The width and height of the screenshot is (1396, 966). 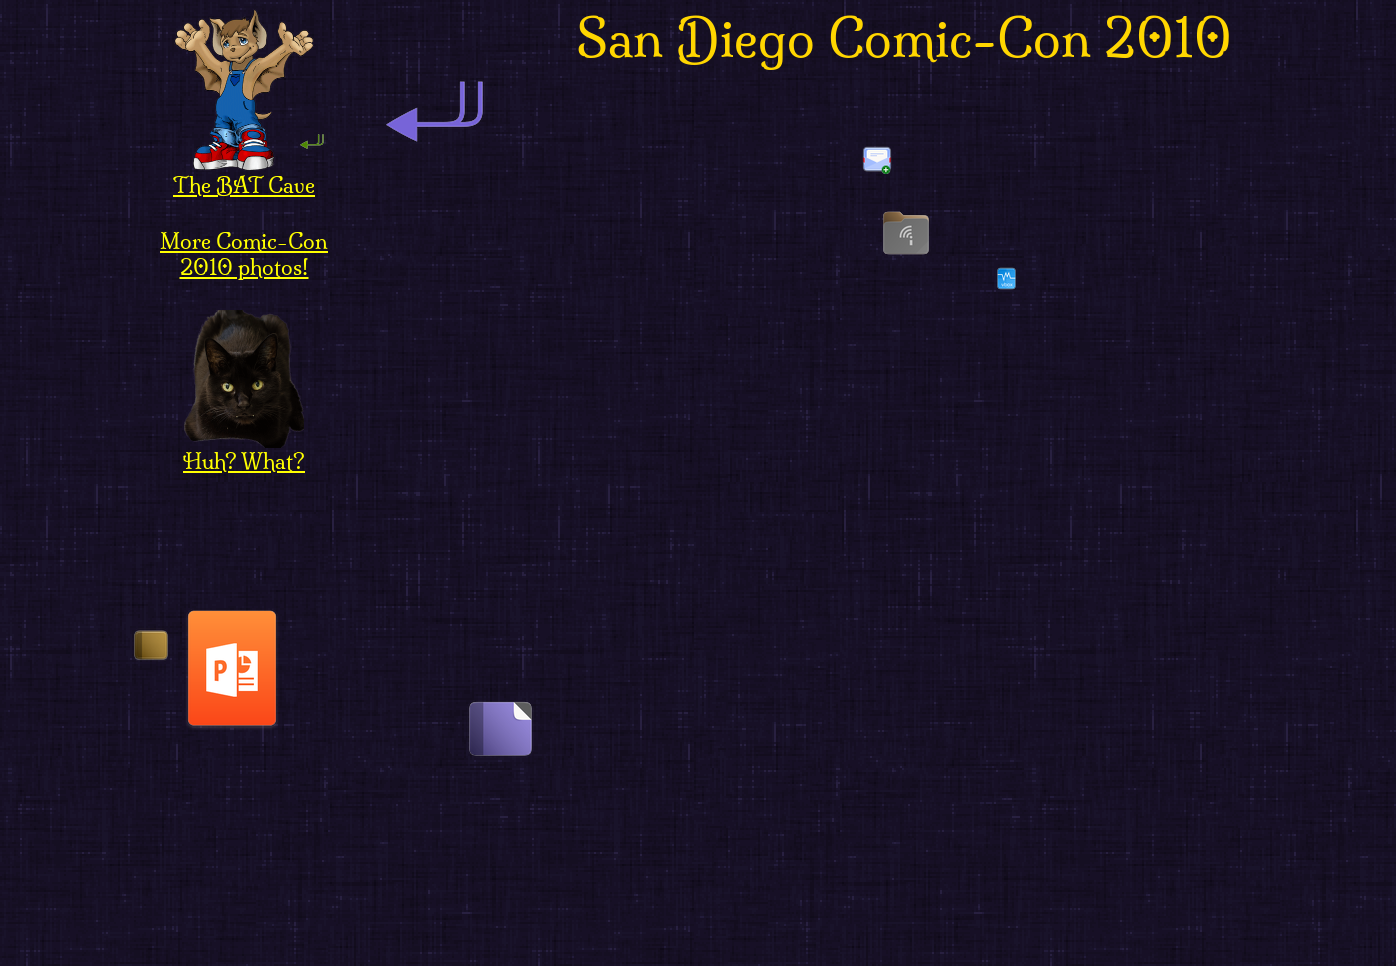 What do you see at coordinates (1006, 278) in the screenshot?
I see `a VirtualBox virtual machine configuration file` at bounding box center [1006, 278].